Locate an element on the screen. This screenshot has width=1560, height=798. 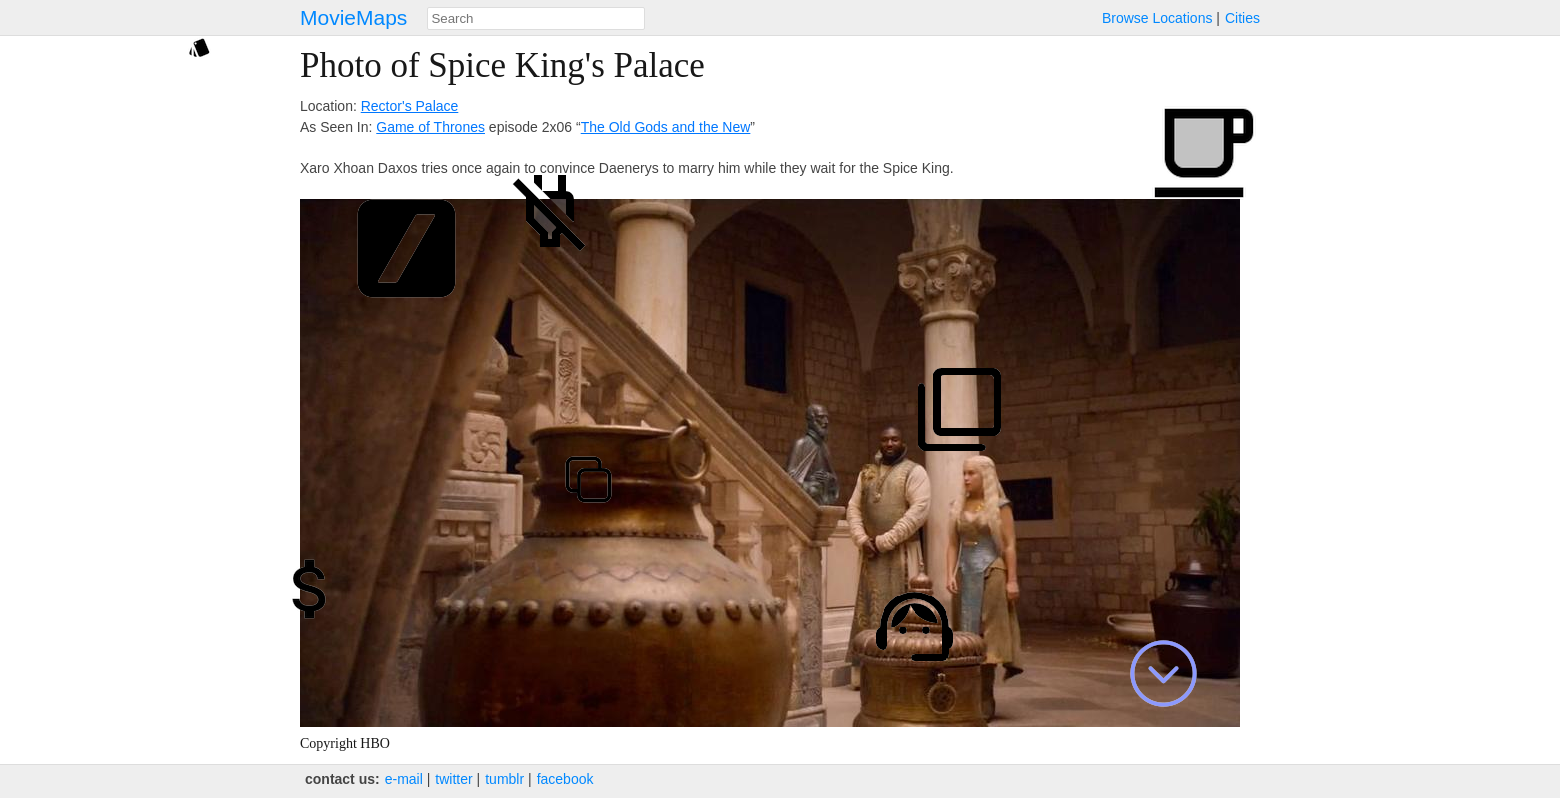
apply or change visual styles is located at coordinates (199, 47).